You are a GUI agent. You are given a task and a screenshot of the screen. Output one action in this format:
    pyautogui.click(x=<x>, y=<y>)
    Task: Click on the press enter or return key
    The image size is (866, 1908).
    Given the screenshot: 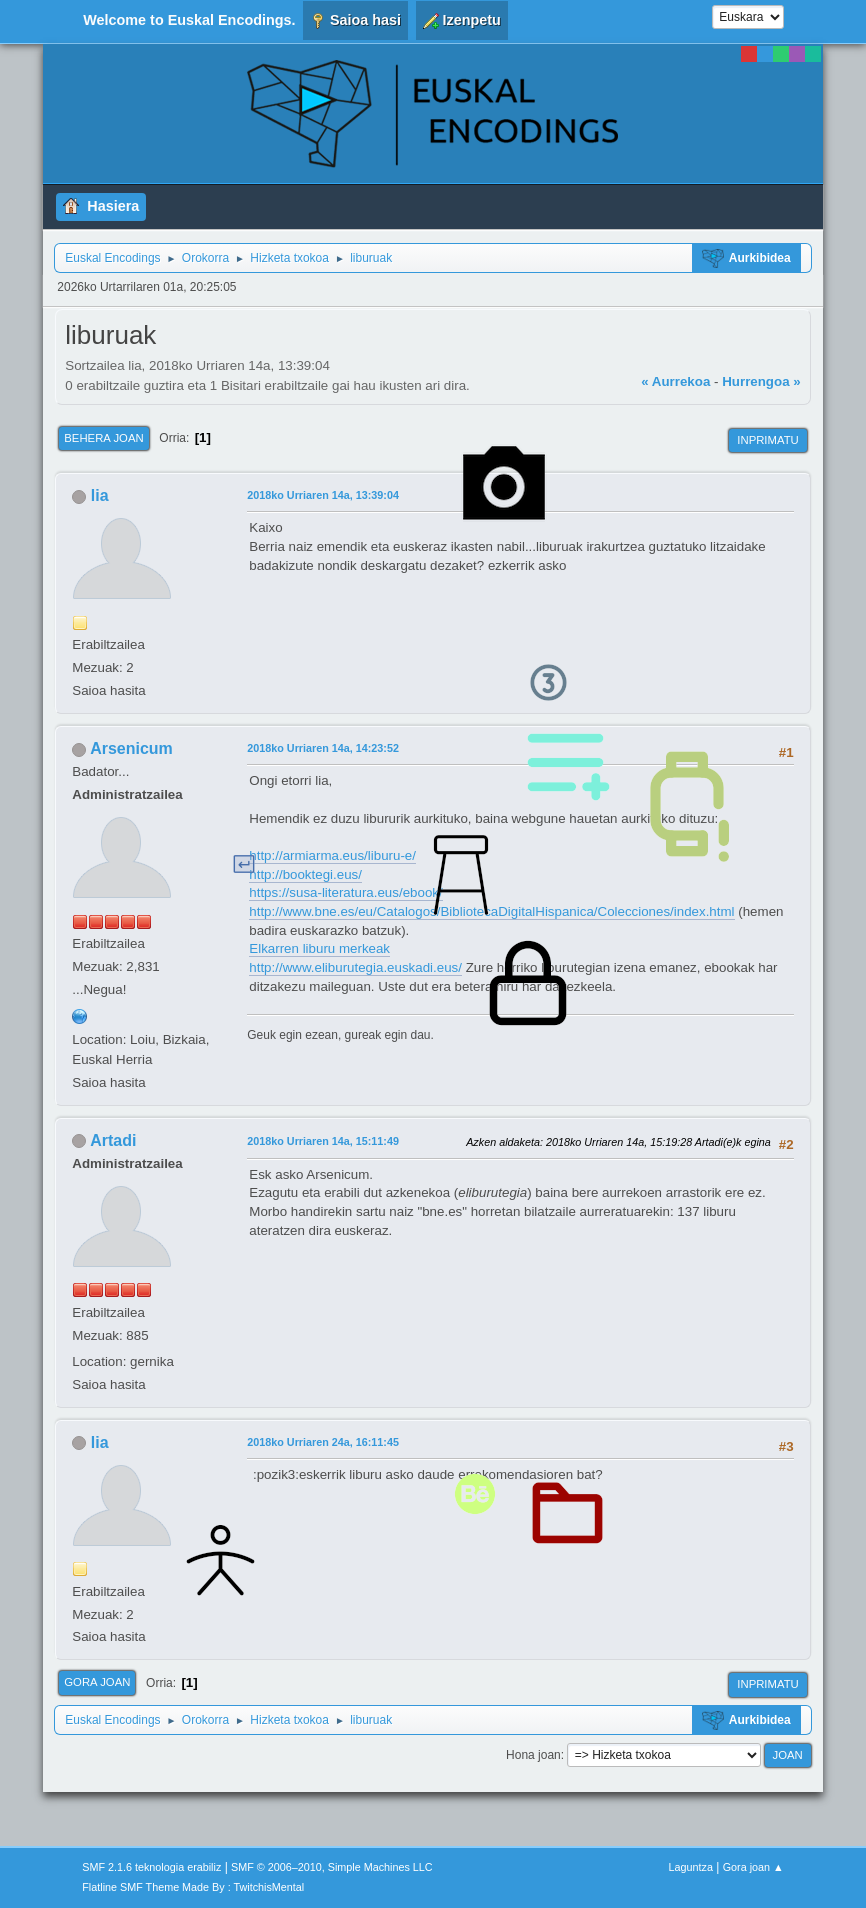 What is the action you would take?
    pyautogui.click(x=244, y=864)
    